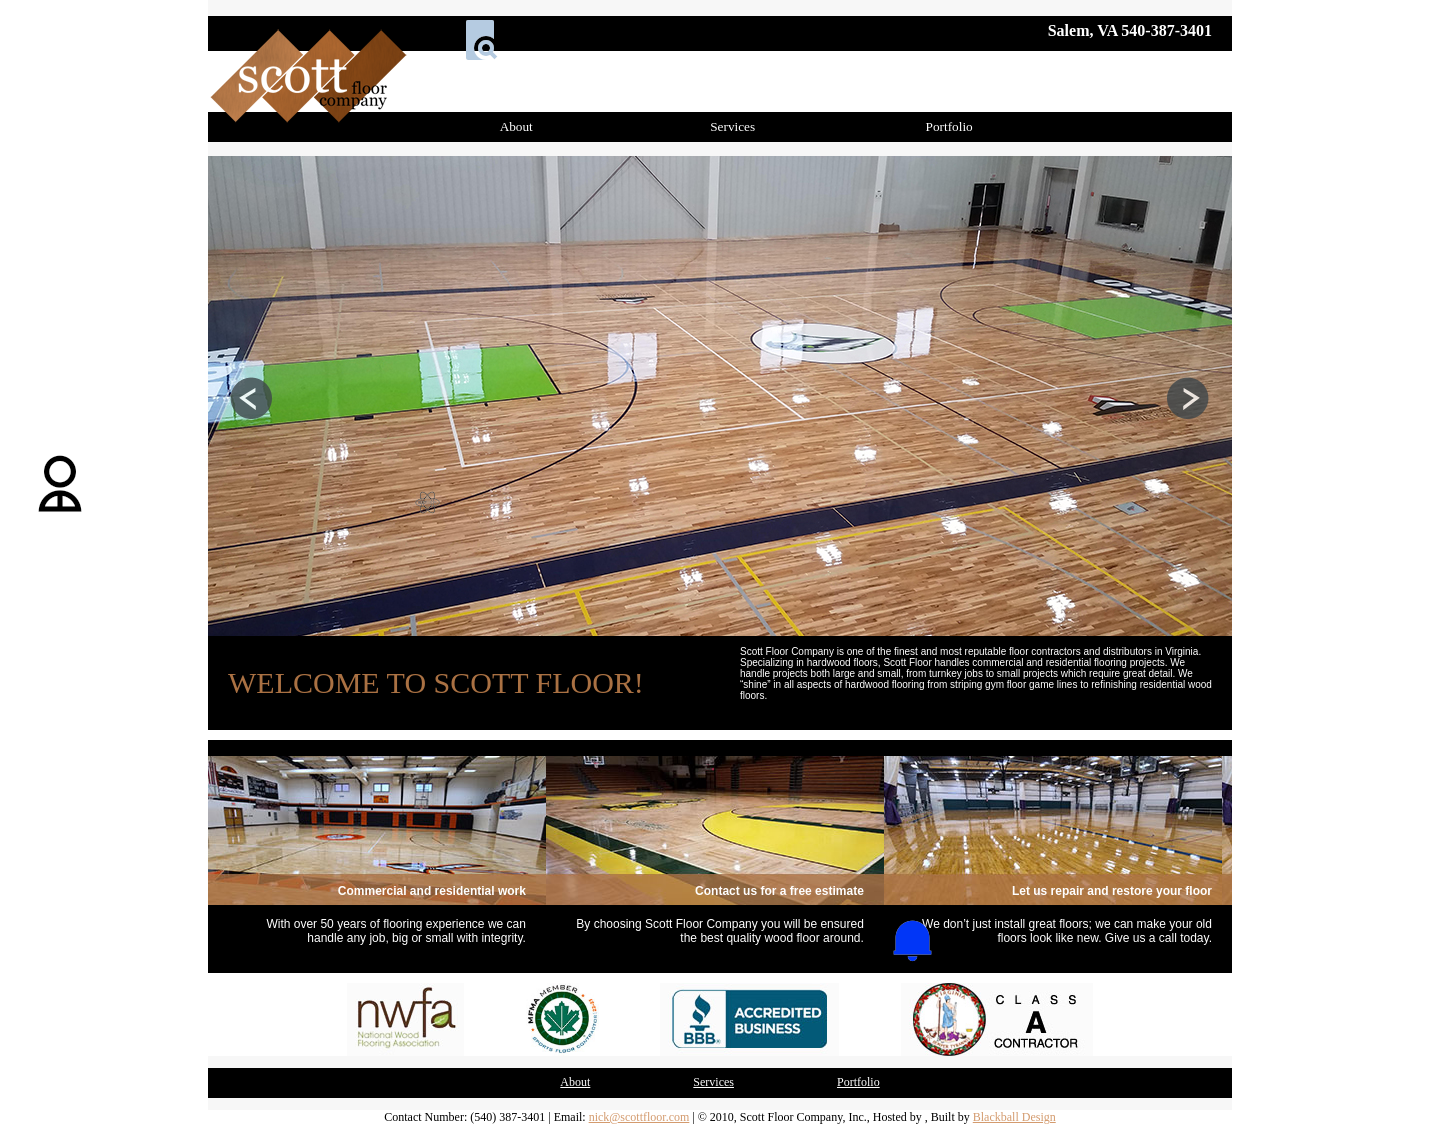  Describe the element at coordinates (912, 939) in the screenshot. I see `view your notifications` at that location.